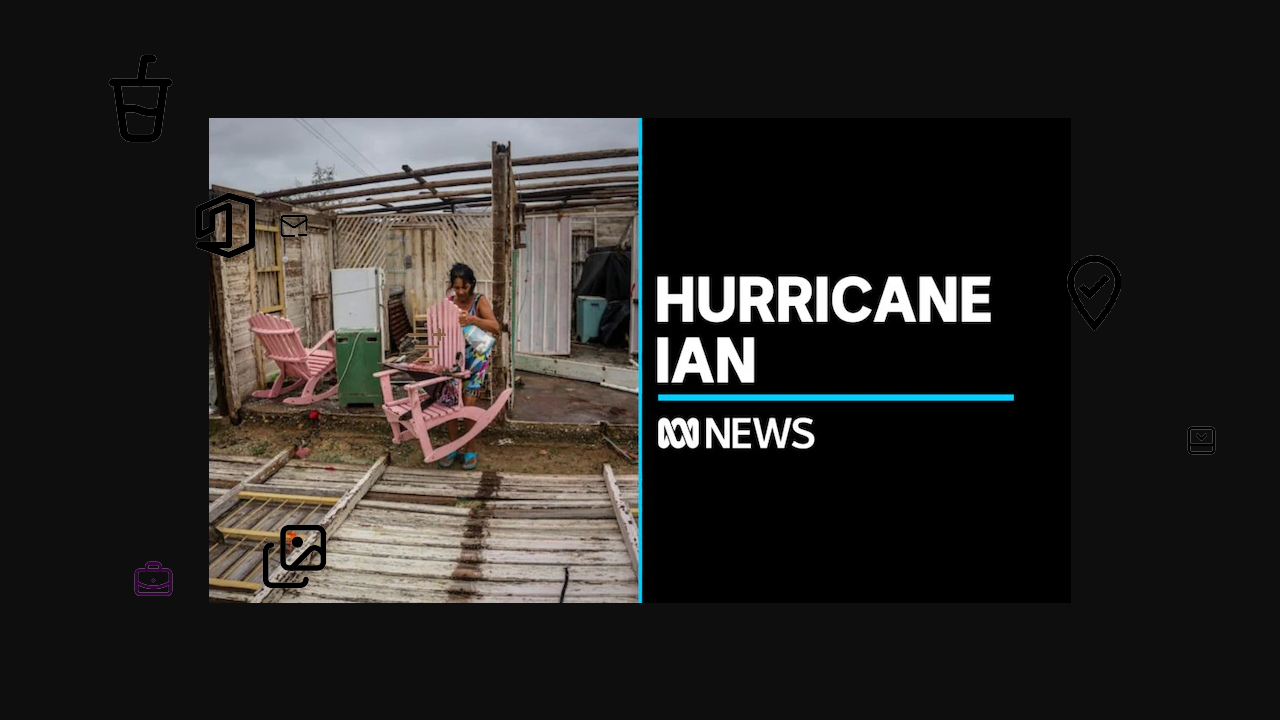 The height and width of the screenshot is (720, 1280). Describe the element at coordinates (153, 580) in the screenshot. I see `access business or work-related features` at that location.